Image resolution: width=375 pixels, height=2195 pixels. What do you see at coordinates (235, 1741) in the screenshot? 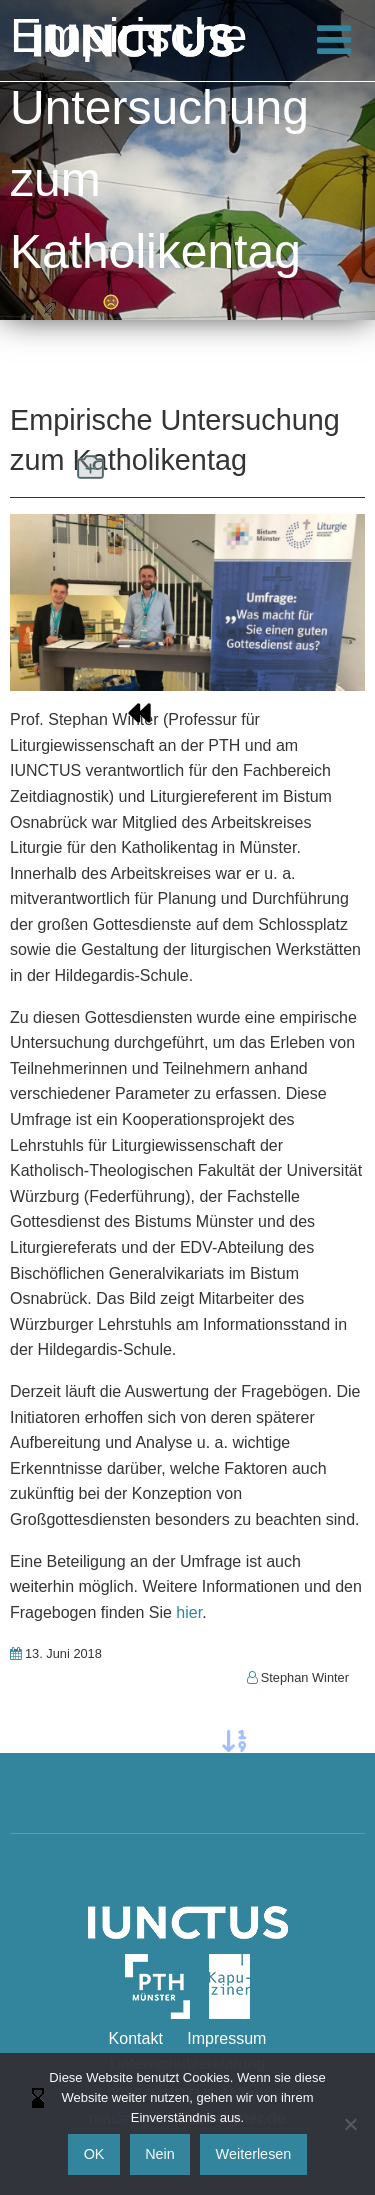
I see `sort numbers in ascending order` at bounding box center [235, 1741].